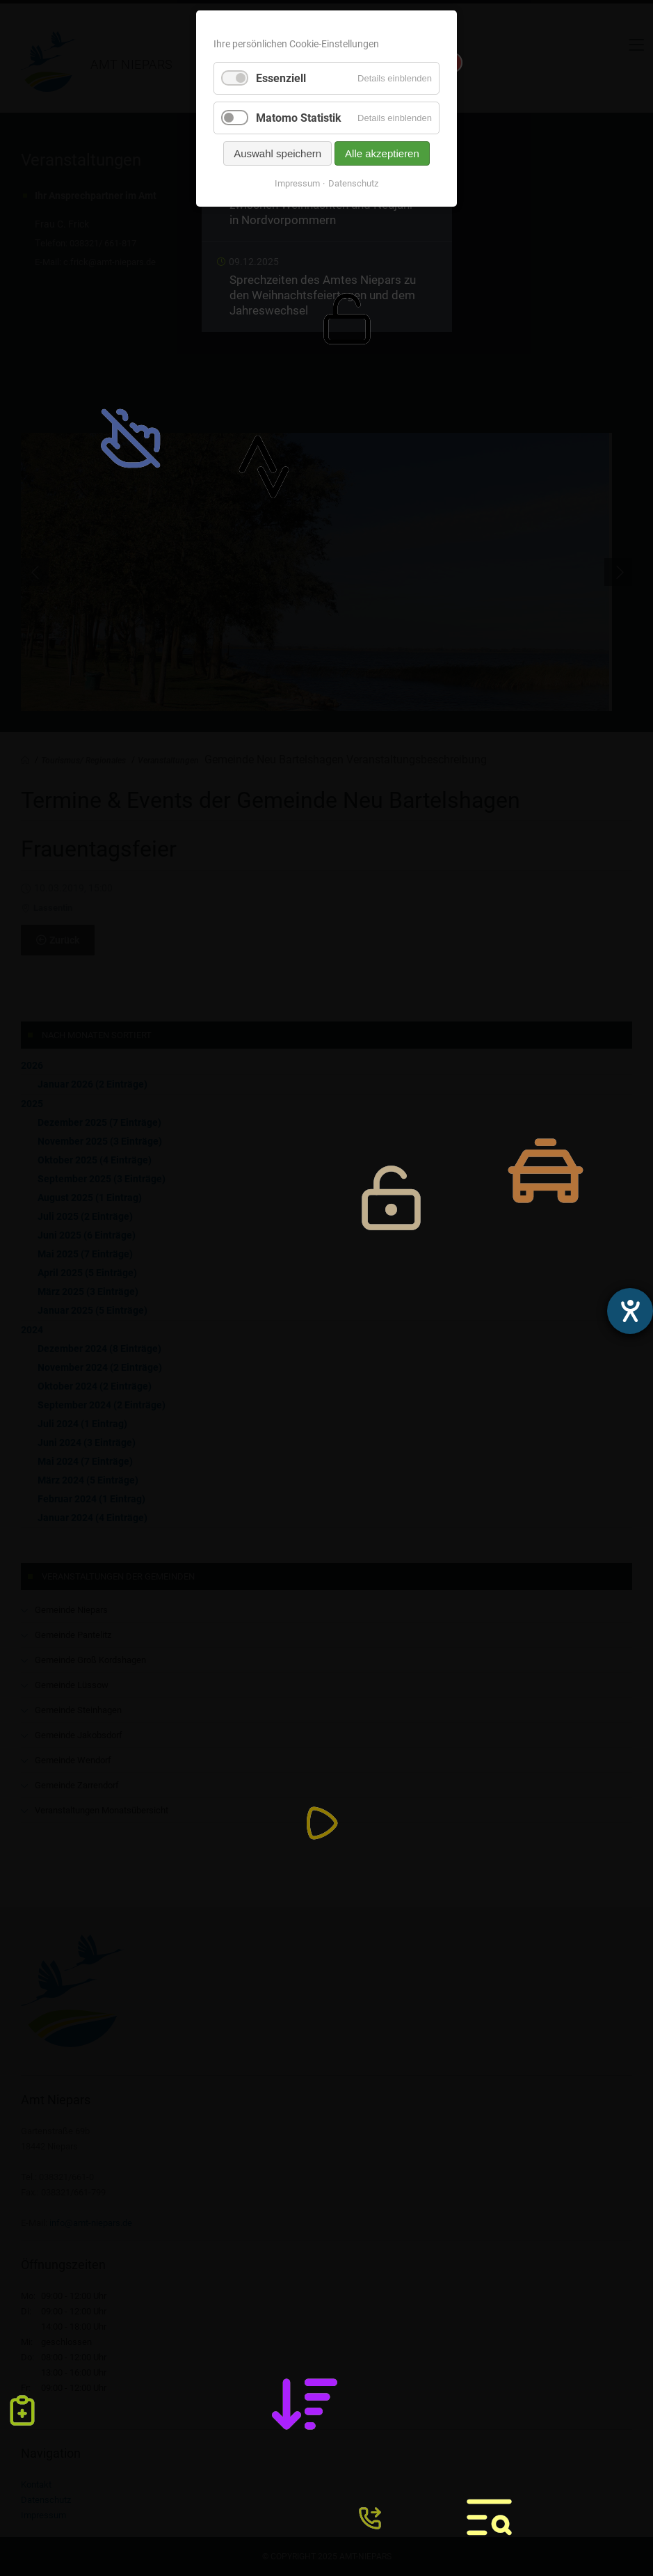  I want to click on view medical report or health records, so click(22, 2410).